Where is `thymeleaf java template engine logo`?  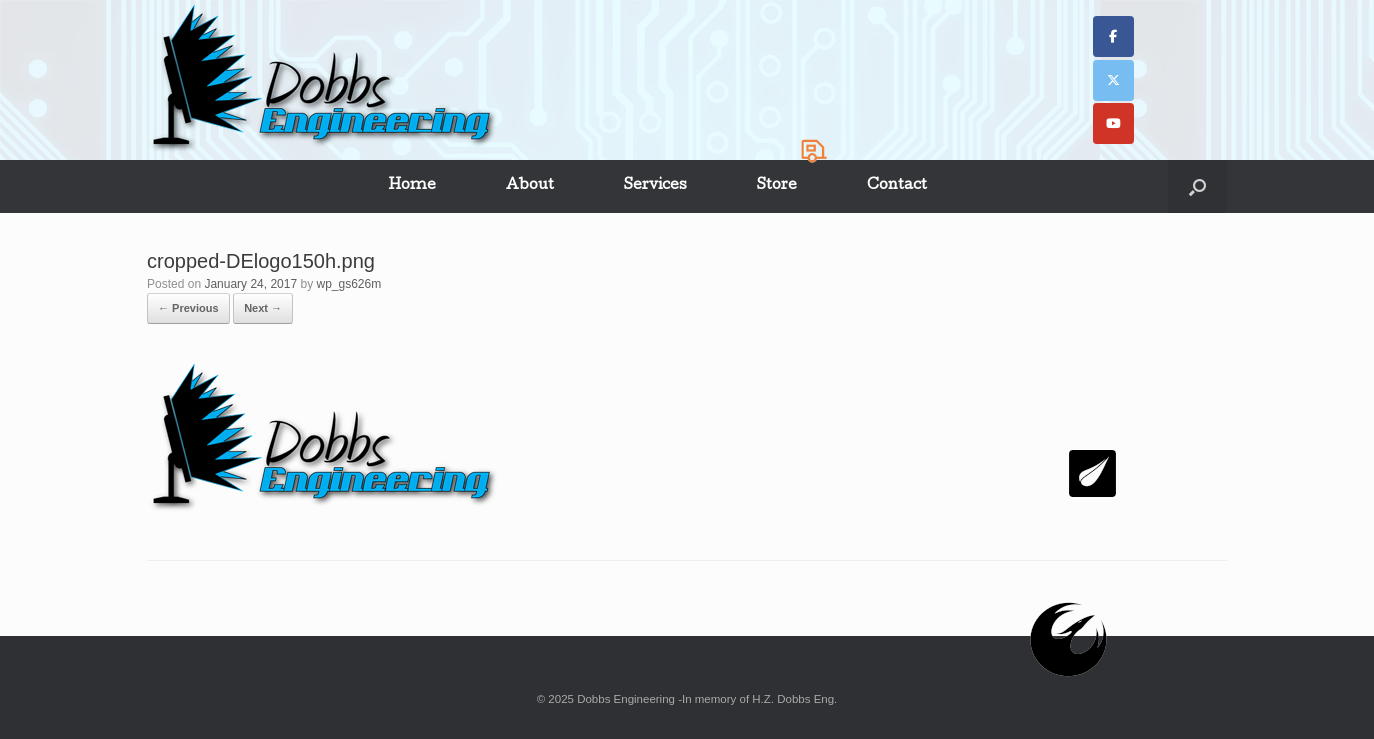
thymeleaf java template engine logo is located at coordinates (1092, 473).